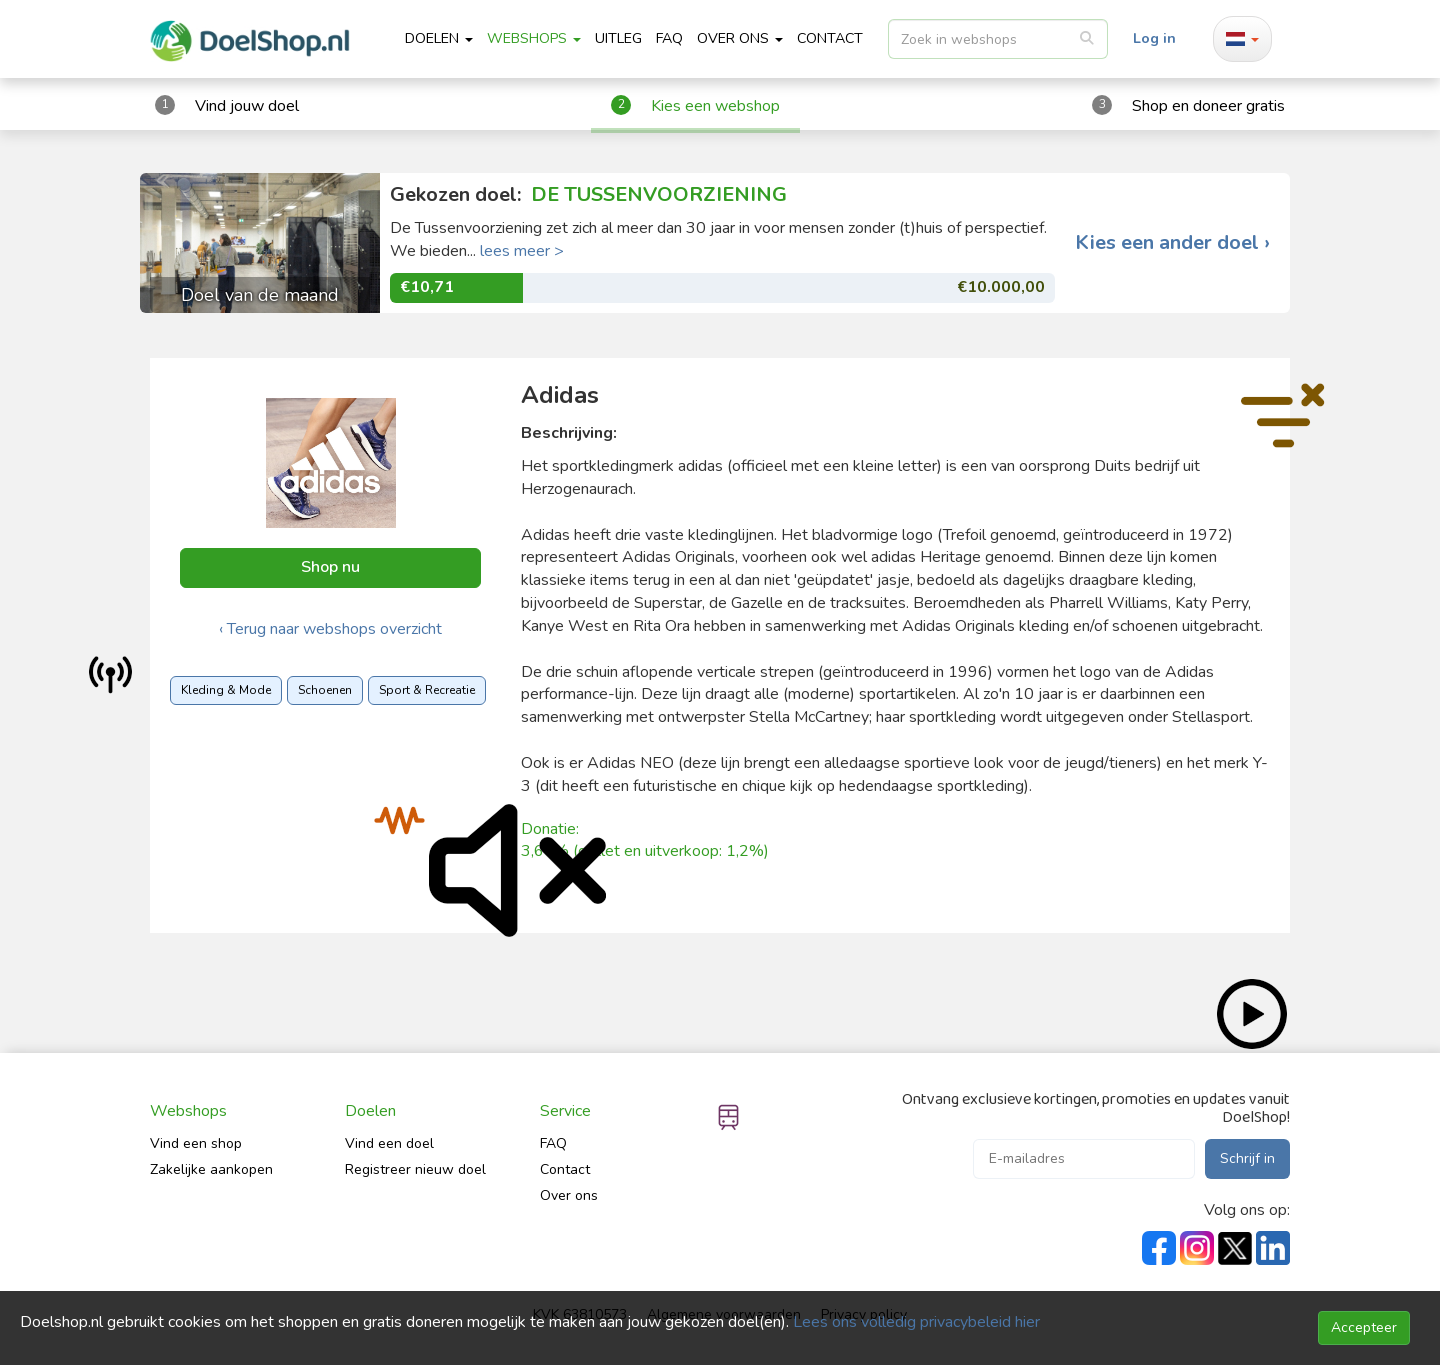 The height and width of the screenshot is (1365, 1440). What do you see at coordinates (1283, 423) in the screenshot?
I see `remove or clear active filters` at bounding box center [1283, 423].